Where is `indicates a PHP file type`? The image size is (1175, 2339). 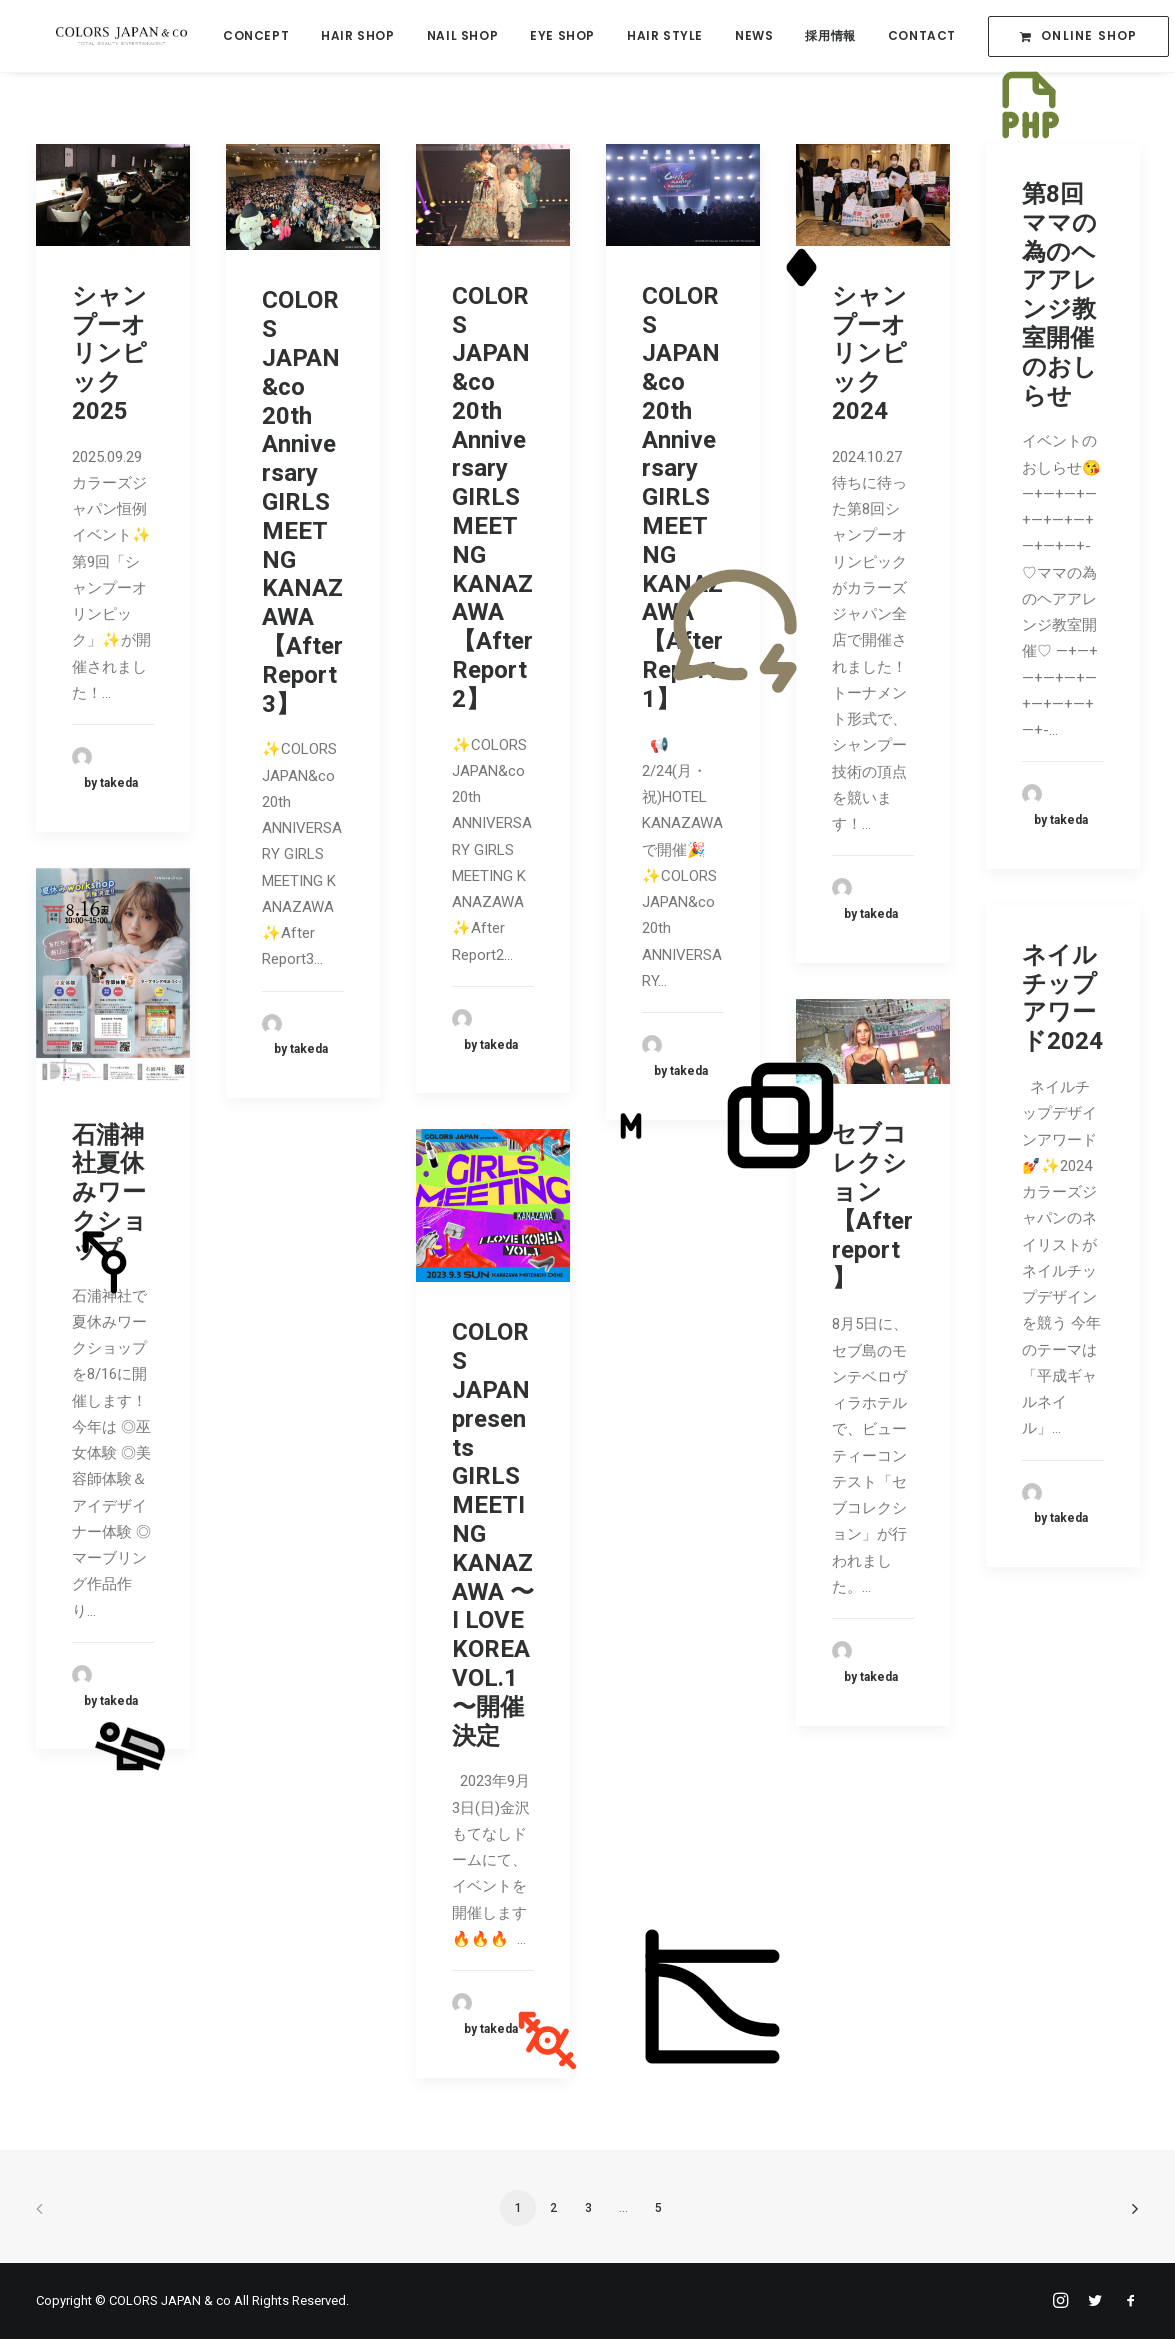
indicates a PHP file type is located at coordinates (1029, 105).